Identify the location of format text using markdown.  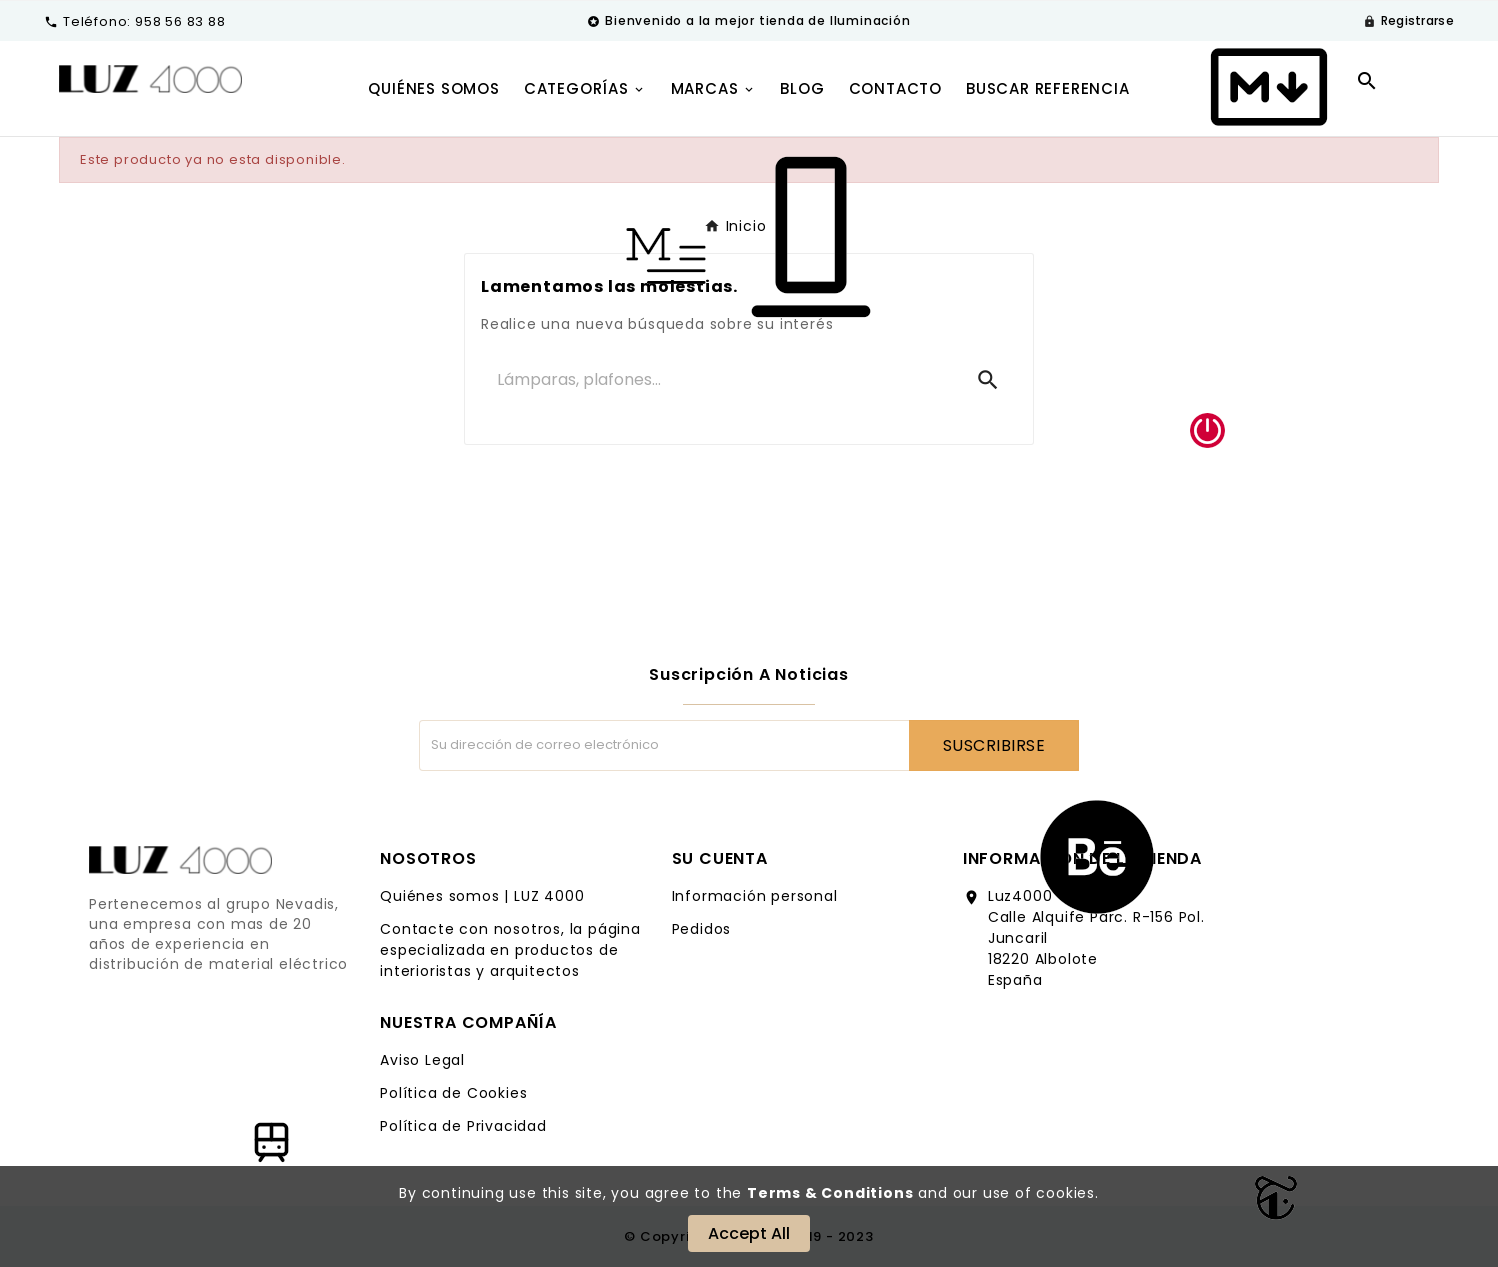
(1269, 87).